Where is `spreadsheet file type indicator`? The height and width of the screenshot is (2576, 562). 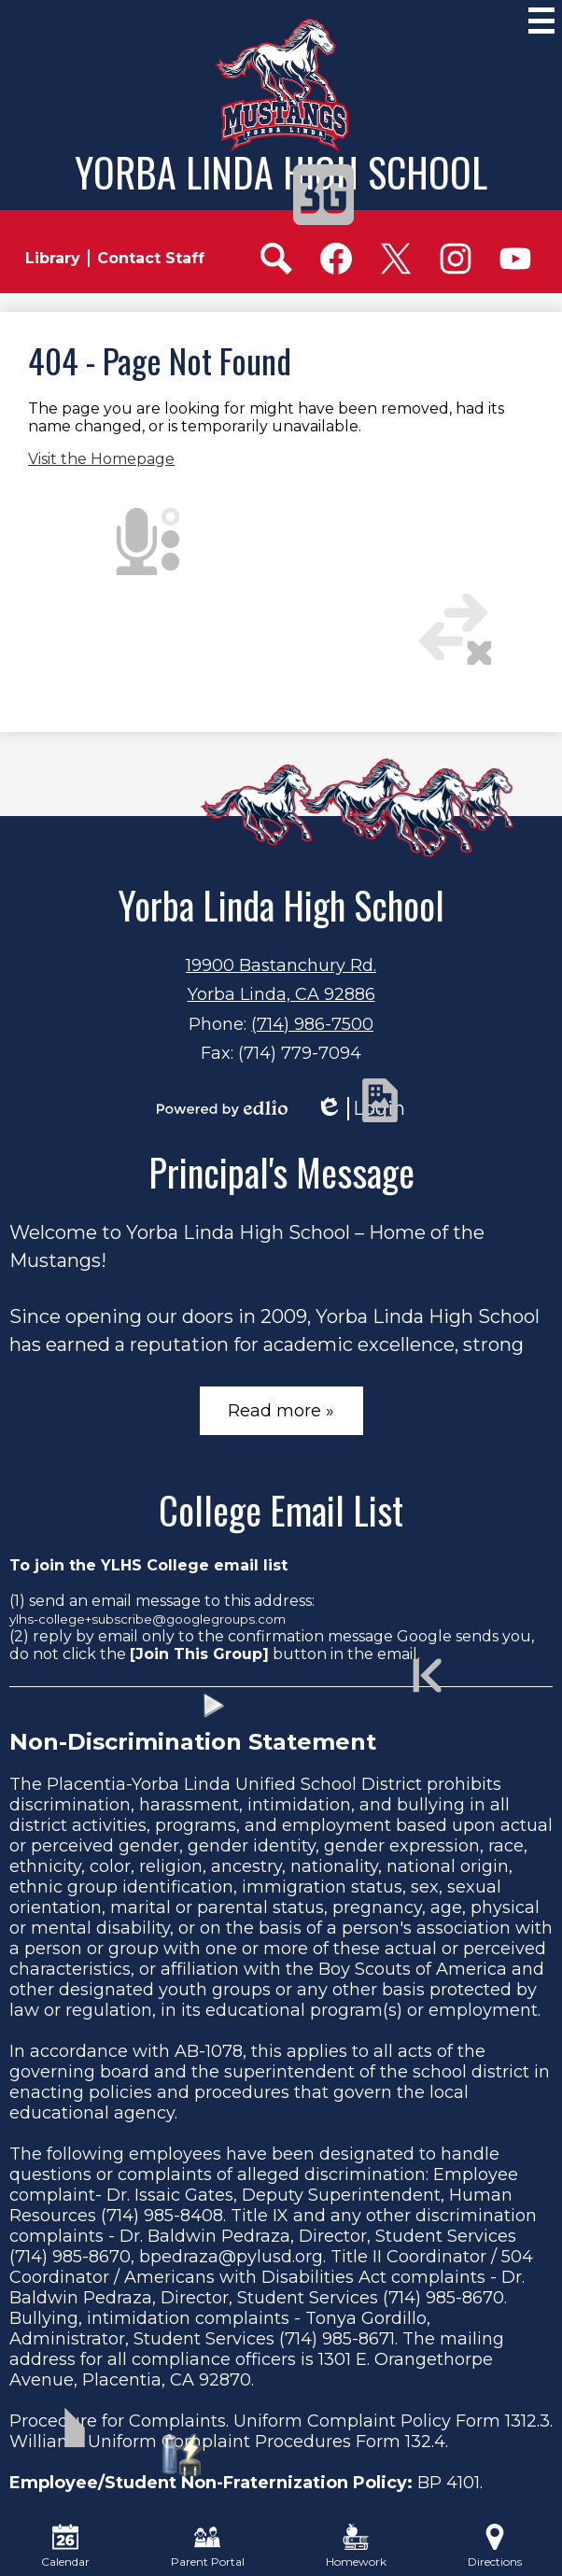
spreadsheet file type indicator is located at coordinates (380, 1099).